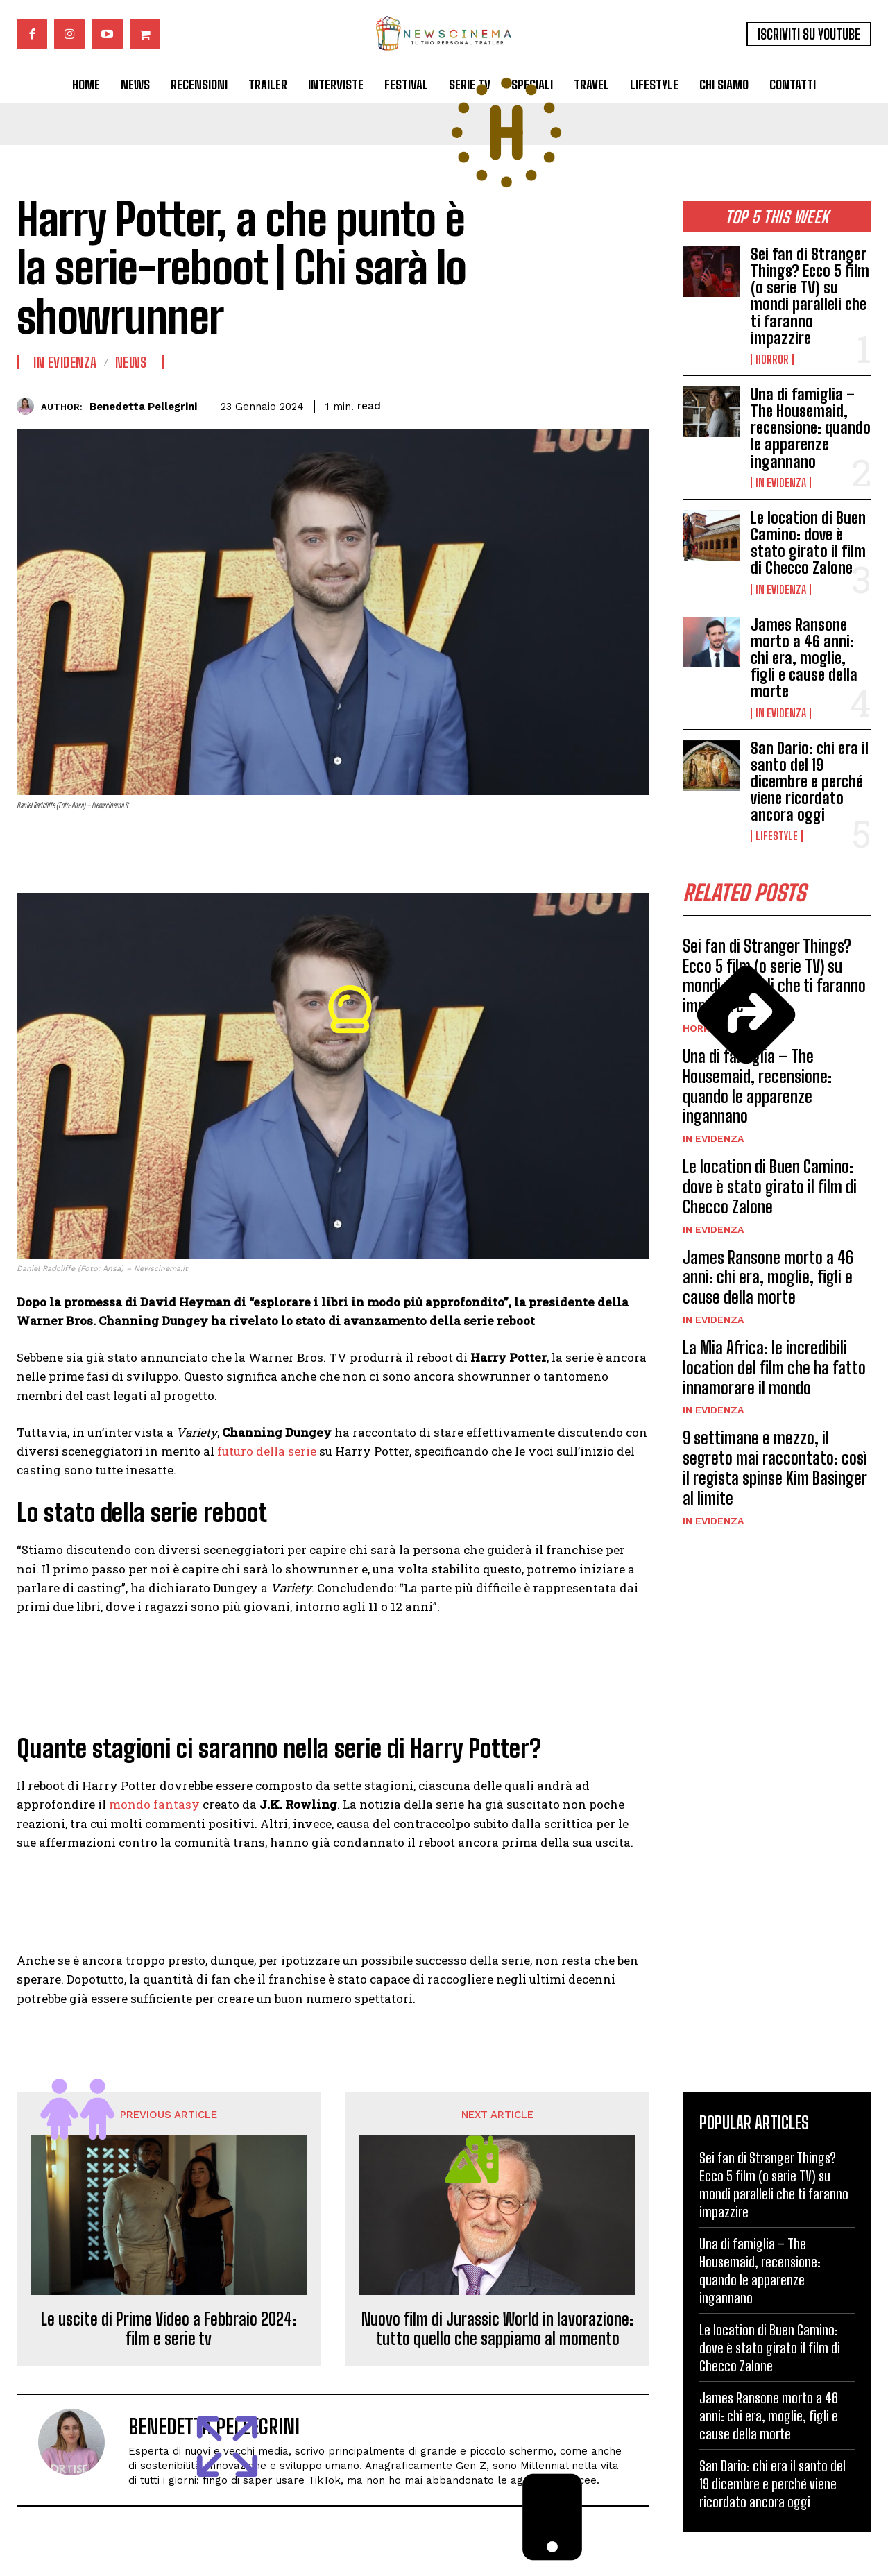 The width and height of the screenshot is (888, 2576). I want to click on indicates mobile device or smartphone, so click(552, 2517).